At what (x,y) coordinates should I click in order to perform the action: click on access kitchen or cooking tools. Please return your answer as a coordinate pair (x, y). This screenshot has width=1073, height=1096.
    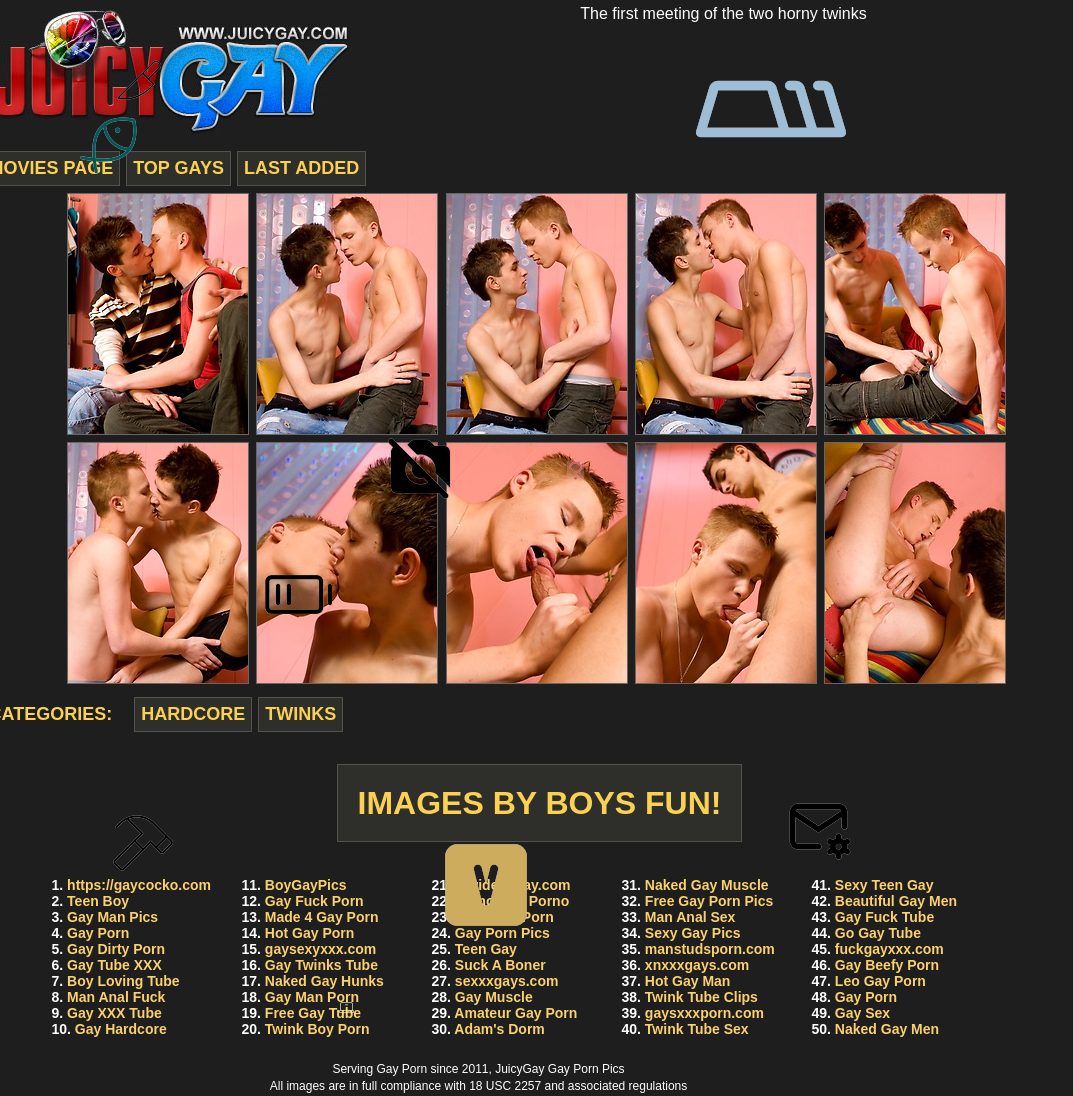
    Looking at the image, I should click on (139, 81).